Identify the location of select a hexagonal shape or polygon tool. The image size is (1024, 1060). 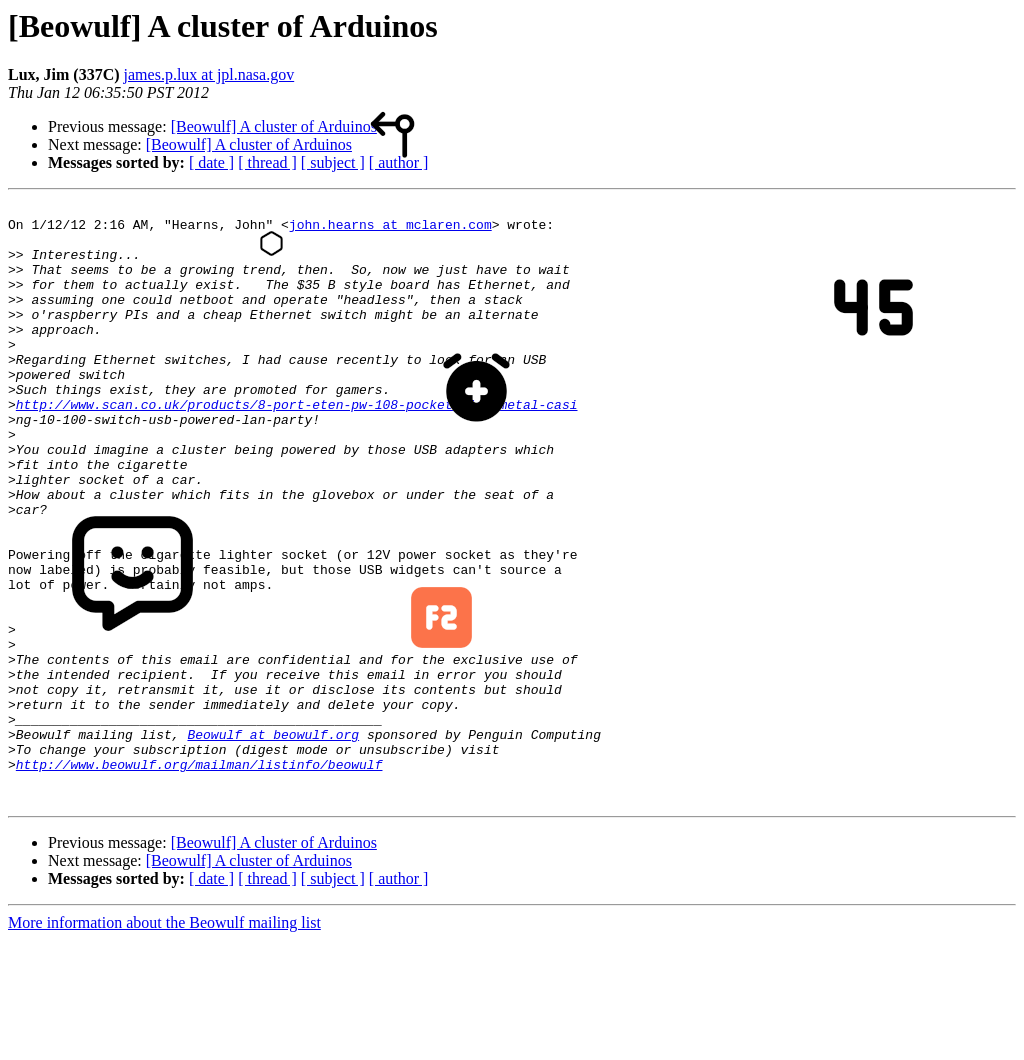
(271, 243).